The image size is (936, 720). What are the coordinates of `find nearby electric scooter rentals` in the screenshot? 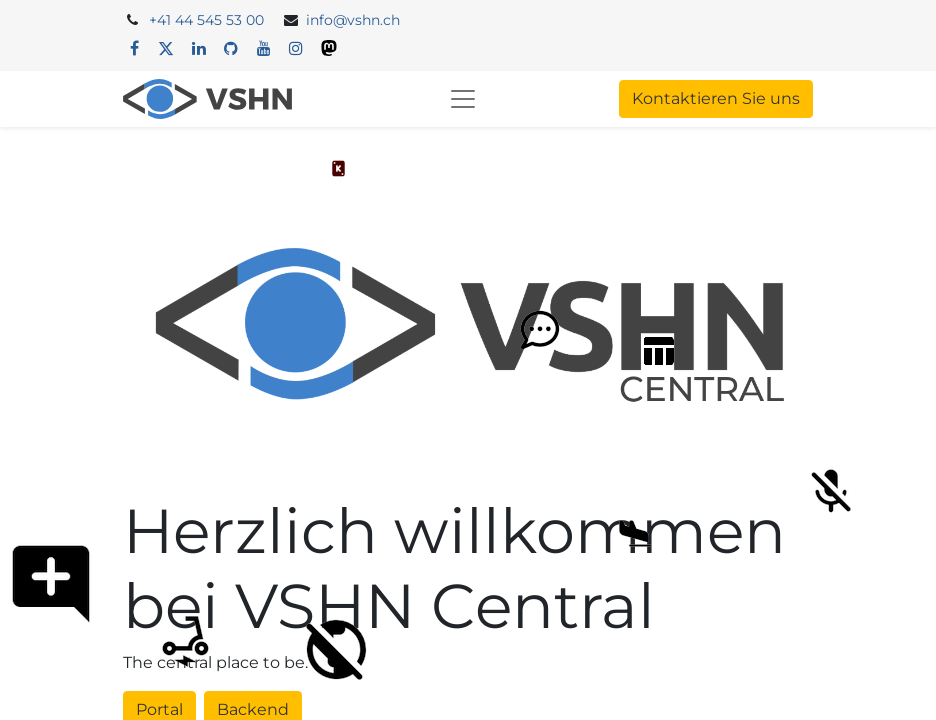 It's located at (185, 641).